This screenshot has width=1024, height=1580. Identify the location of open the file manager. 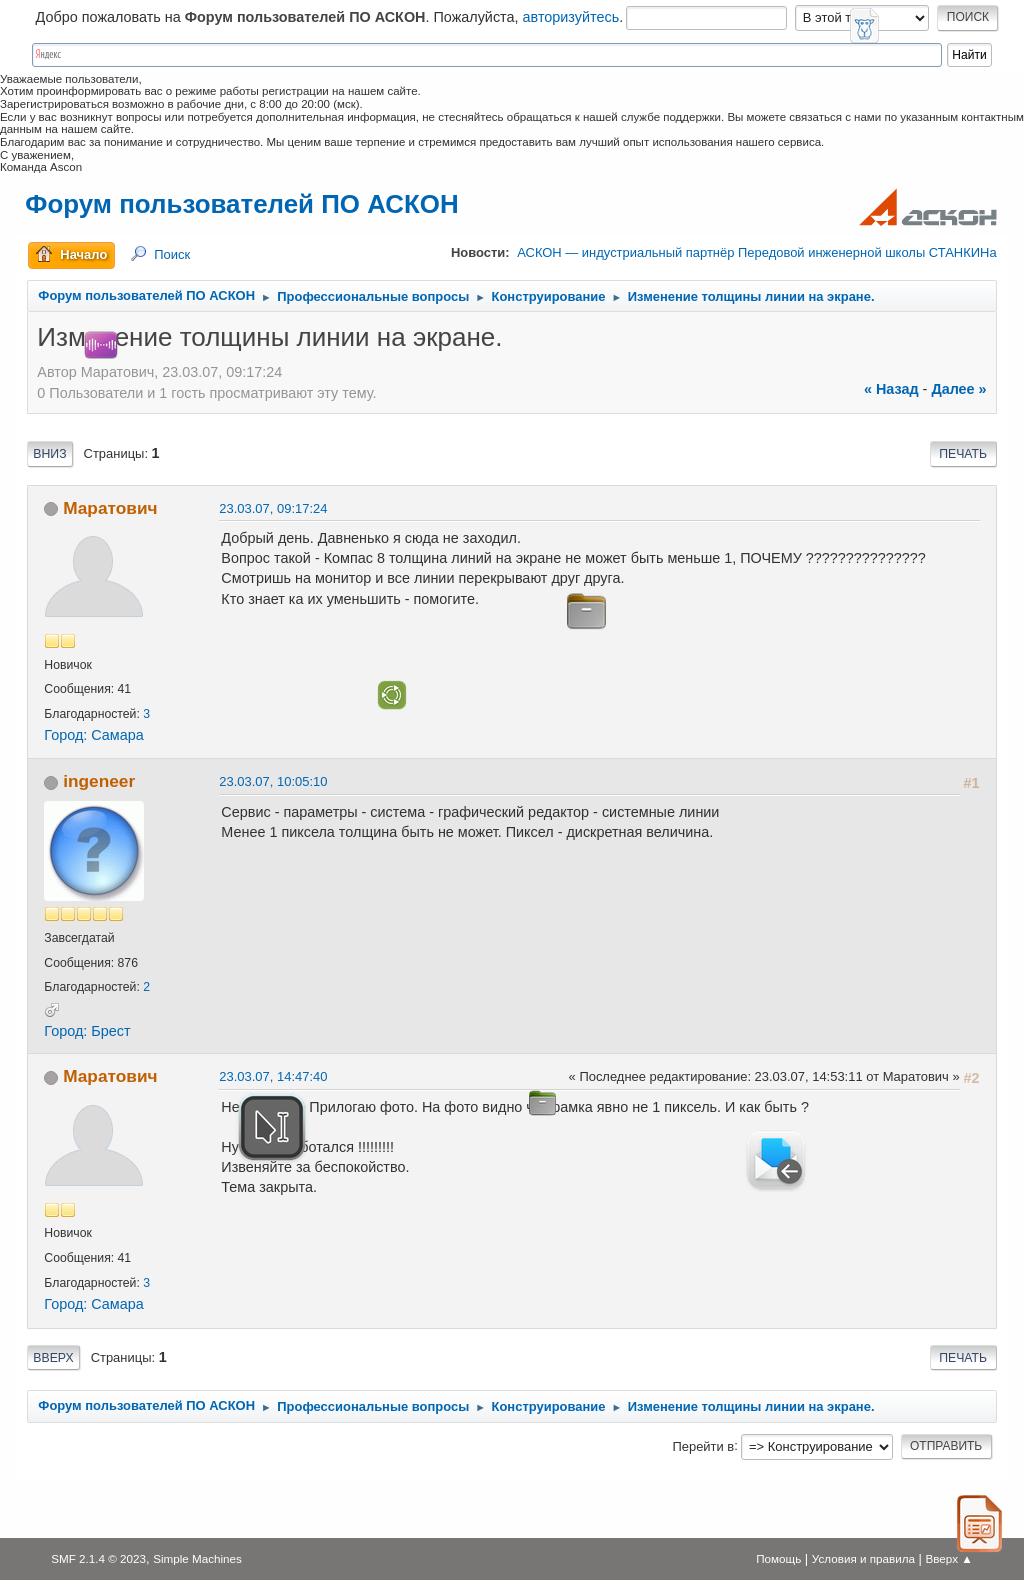
(542, 1102).